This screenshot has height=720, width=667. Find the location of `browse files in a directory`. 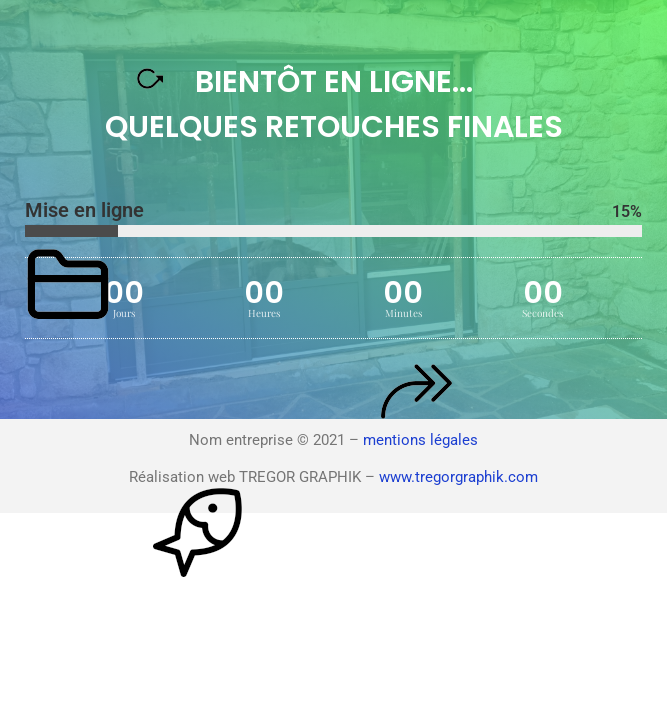

browse files in a directory is located at coordinates (68, 286).